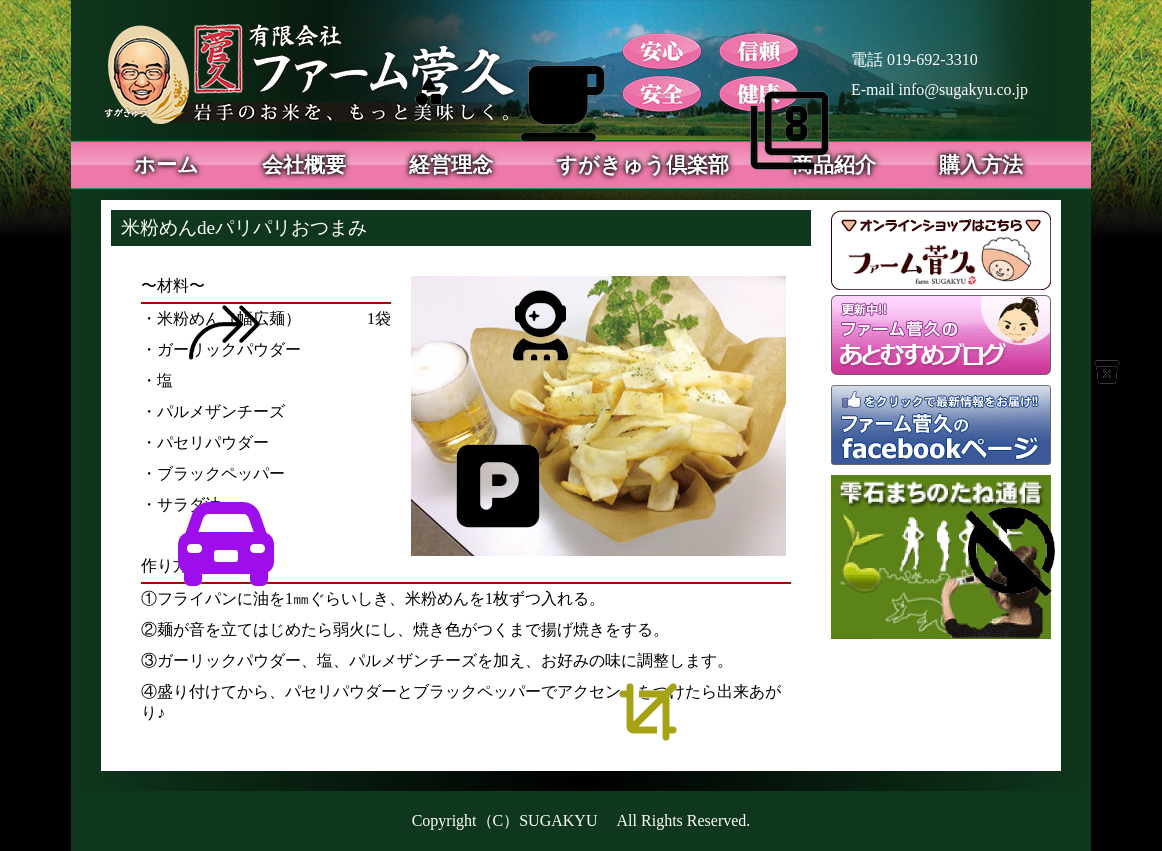 This screenshot has width=1162, height=851. I want to click on forward or share content to another destination, so click(224, 332).